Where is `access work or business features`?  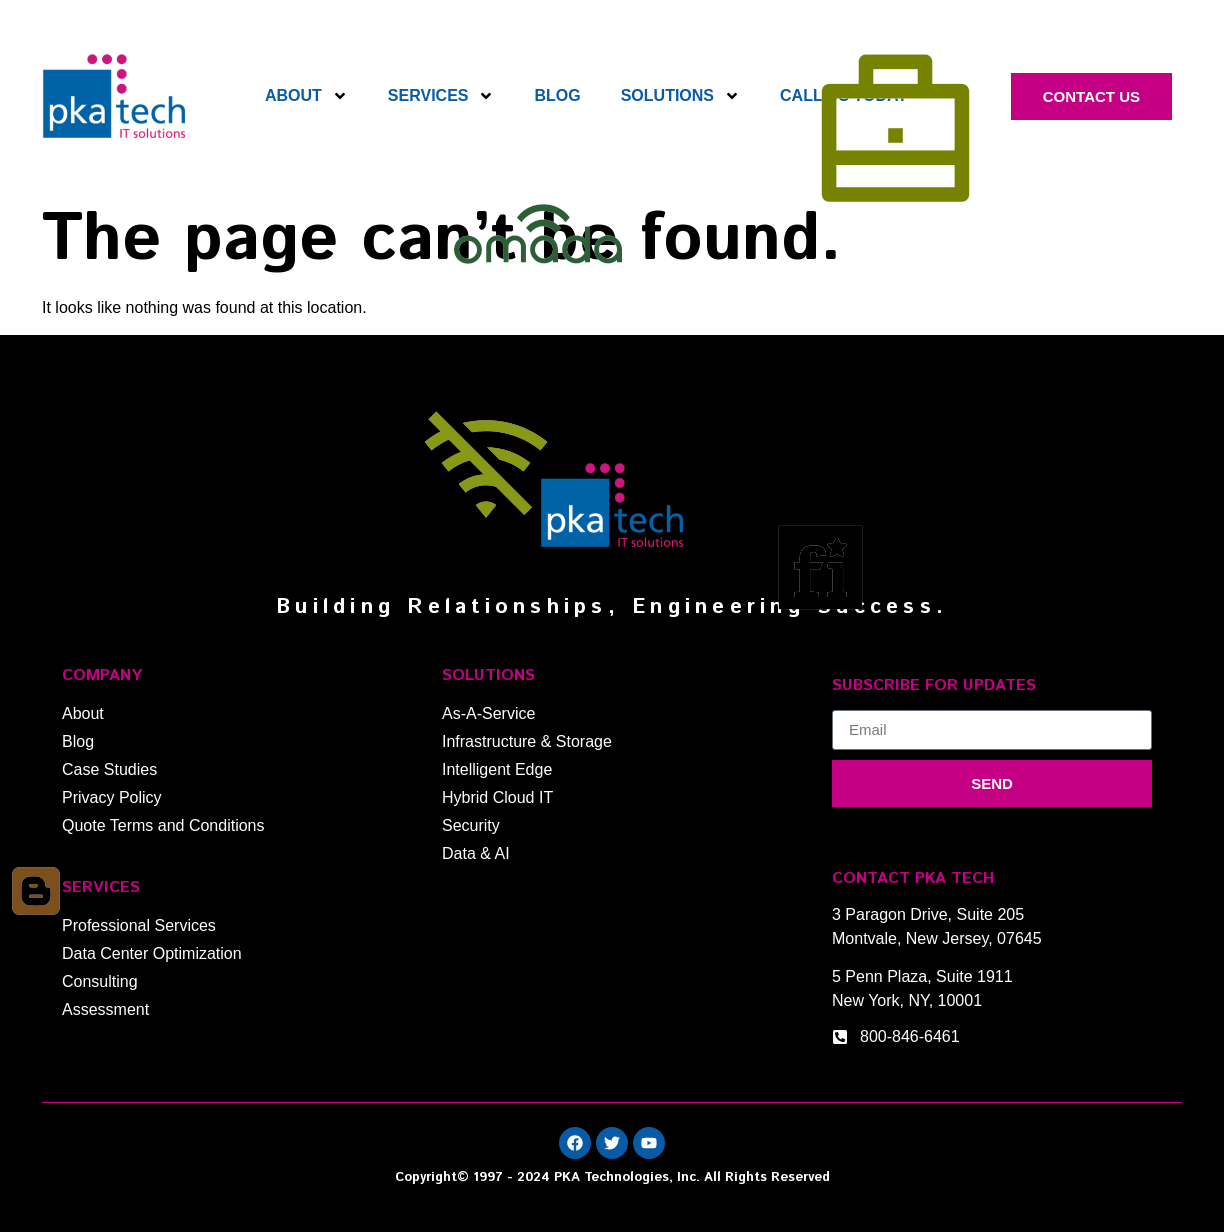 access work or business features is located at coordinates (895, 135).